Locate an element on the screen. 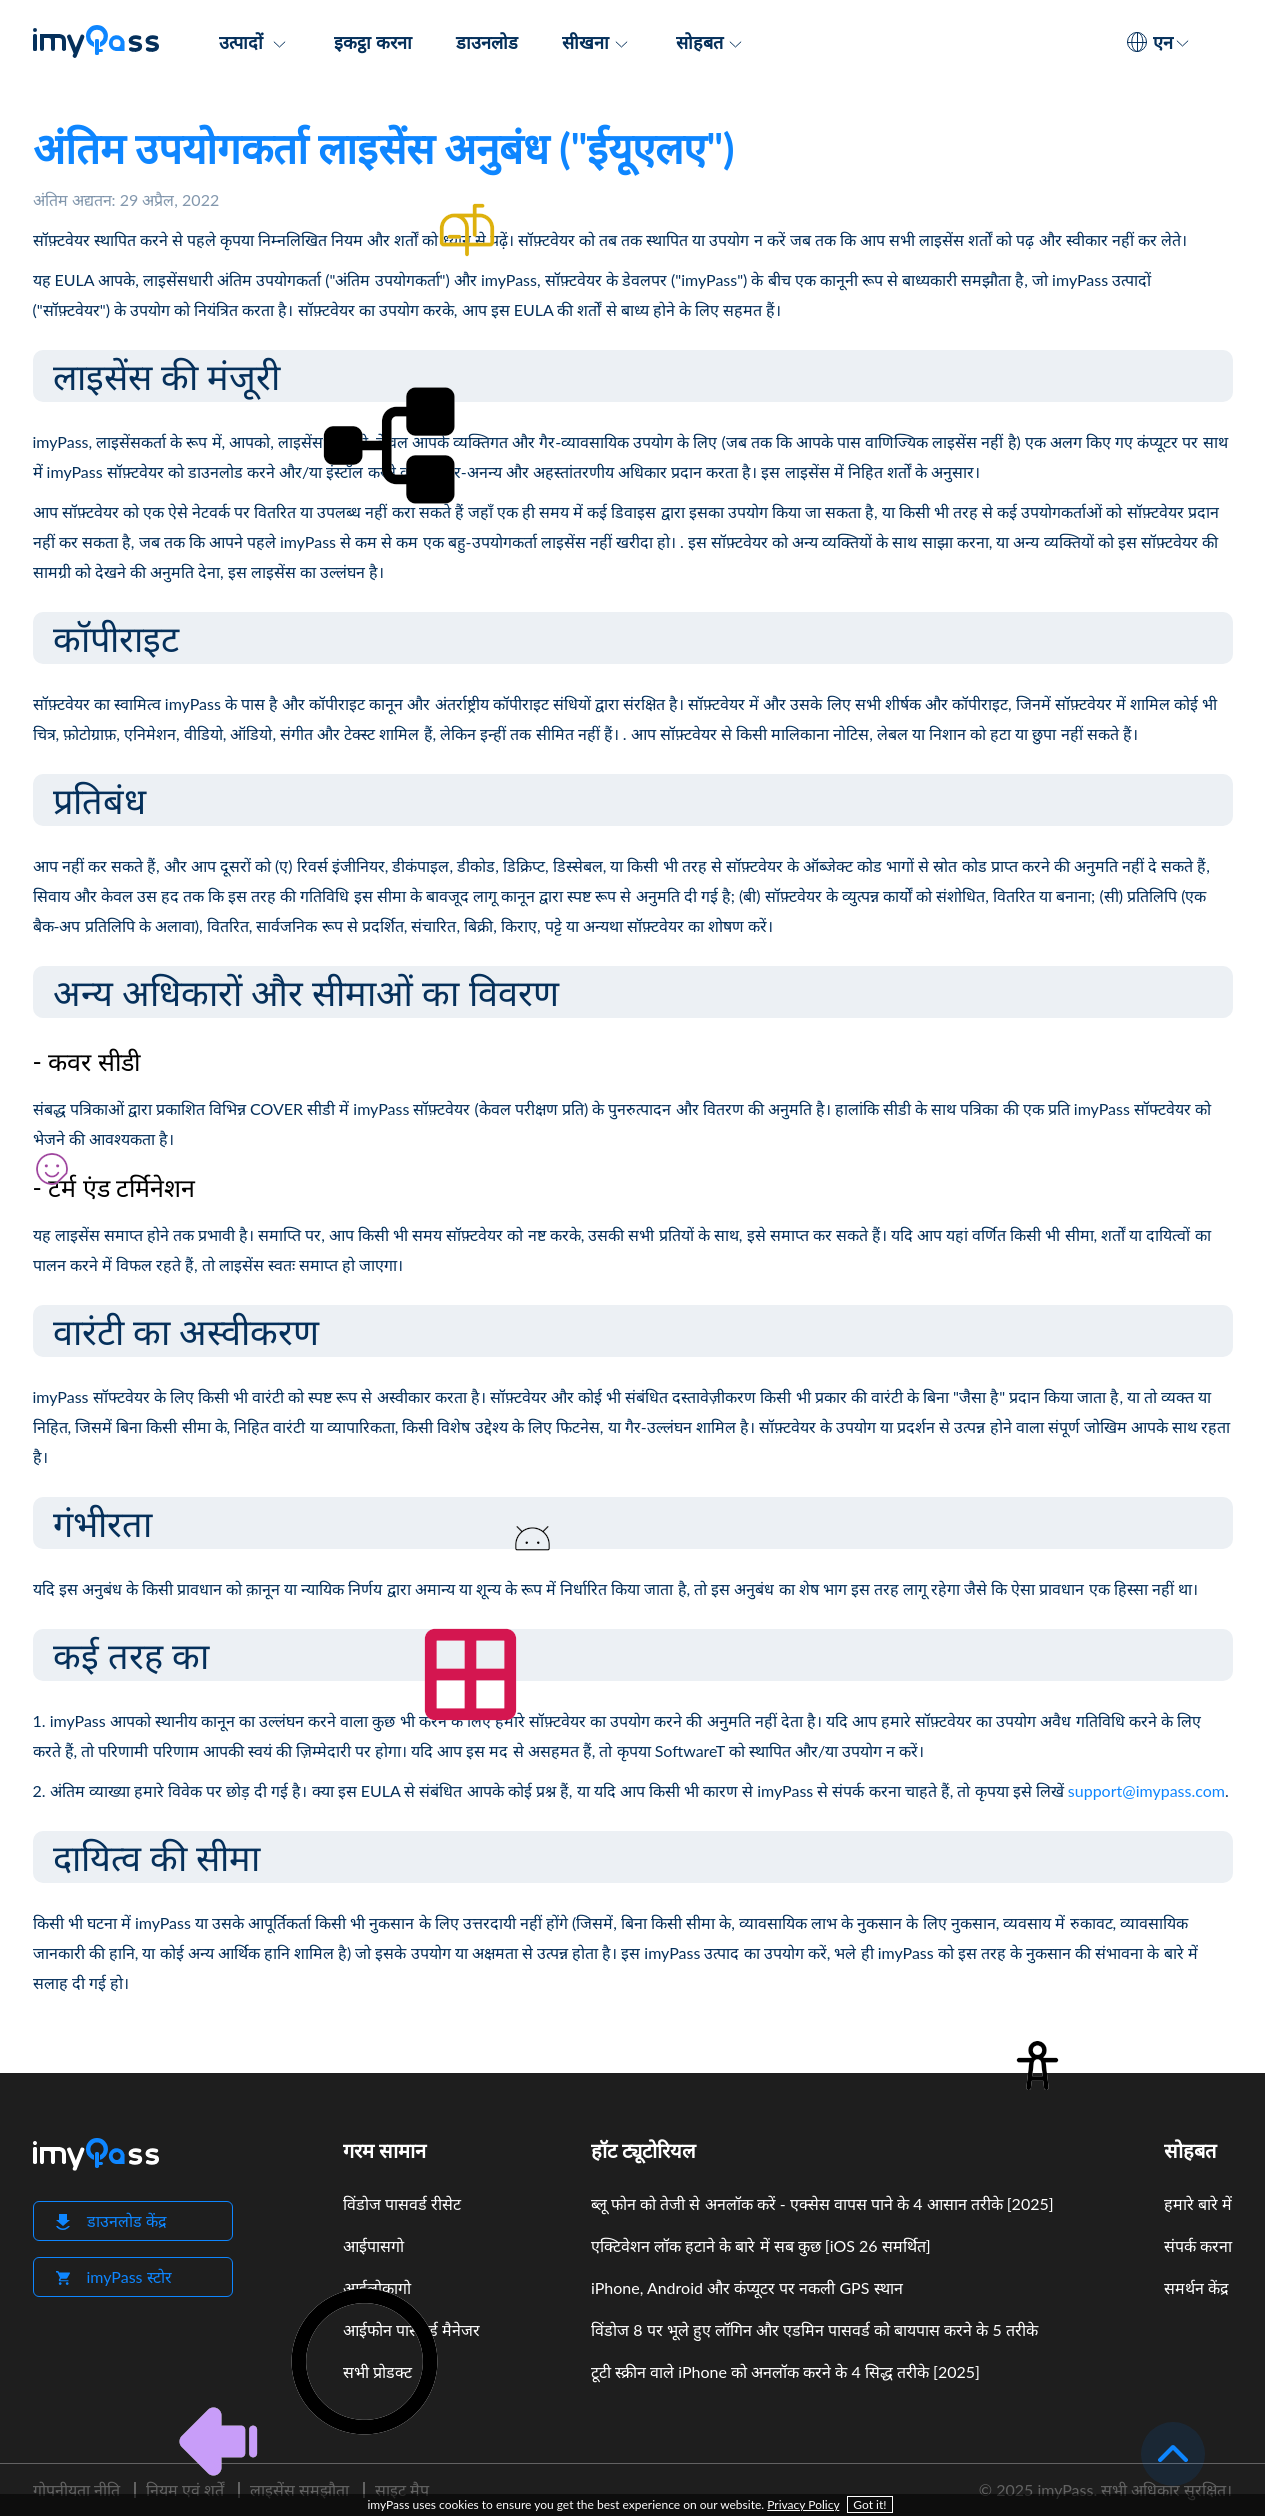 This screenshot has height=2516, width=1265. android operating system logo is located at coordinates (532, 1539).